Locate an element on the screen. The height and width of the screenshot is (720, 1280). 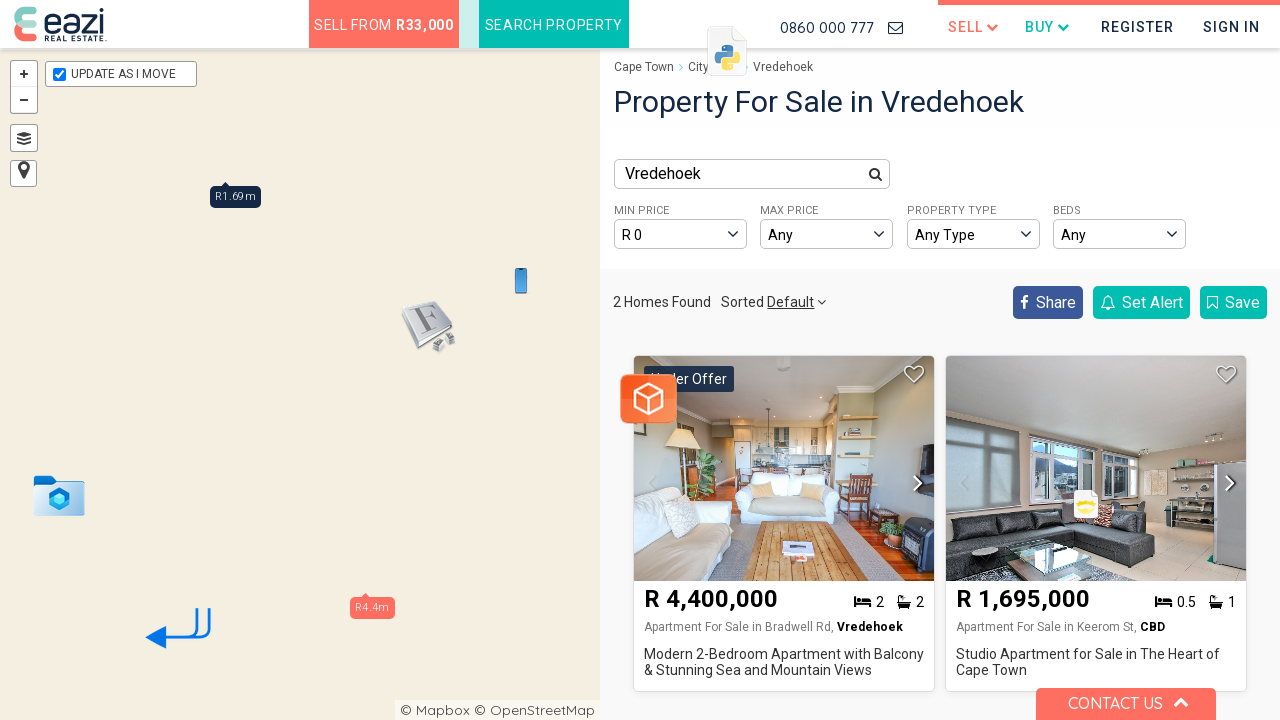
open folder containing microsoft dynamics 365 remote assist files is located at coordinates (59, 497).